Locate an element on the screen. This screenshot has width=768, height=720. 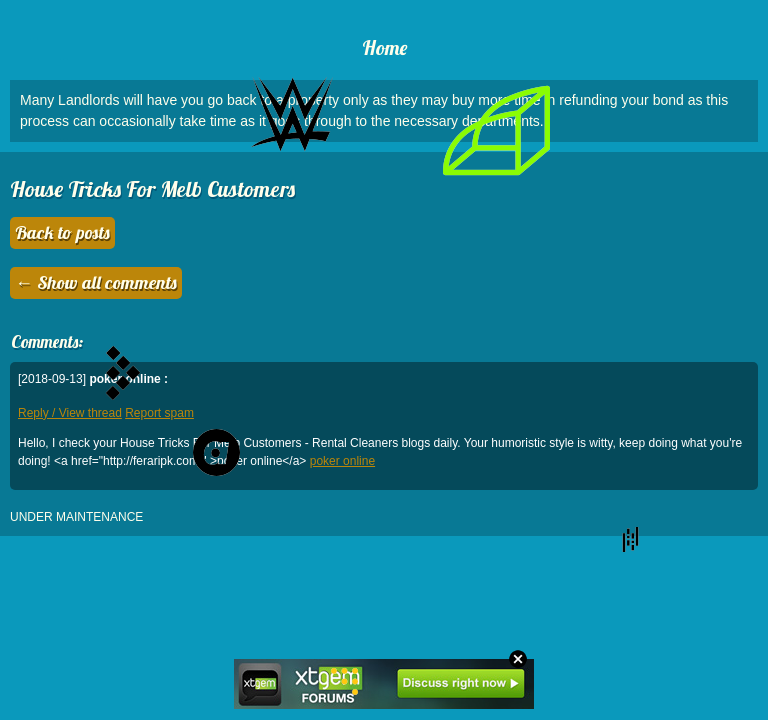
open TestRail test management platform is located at coordinates (123, 373).